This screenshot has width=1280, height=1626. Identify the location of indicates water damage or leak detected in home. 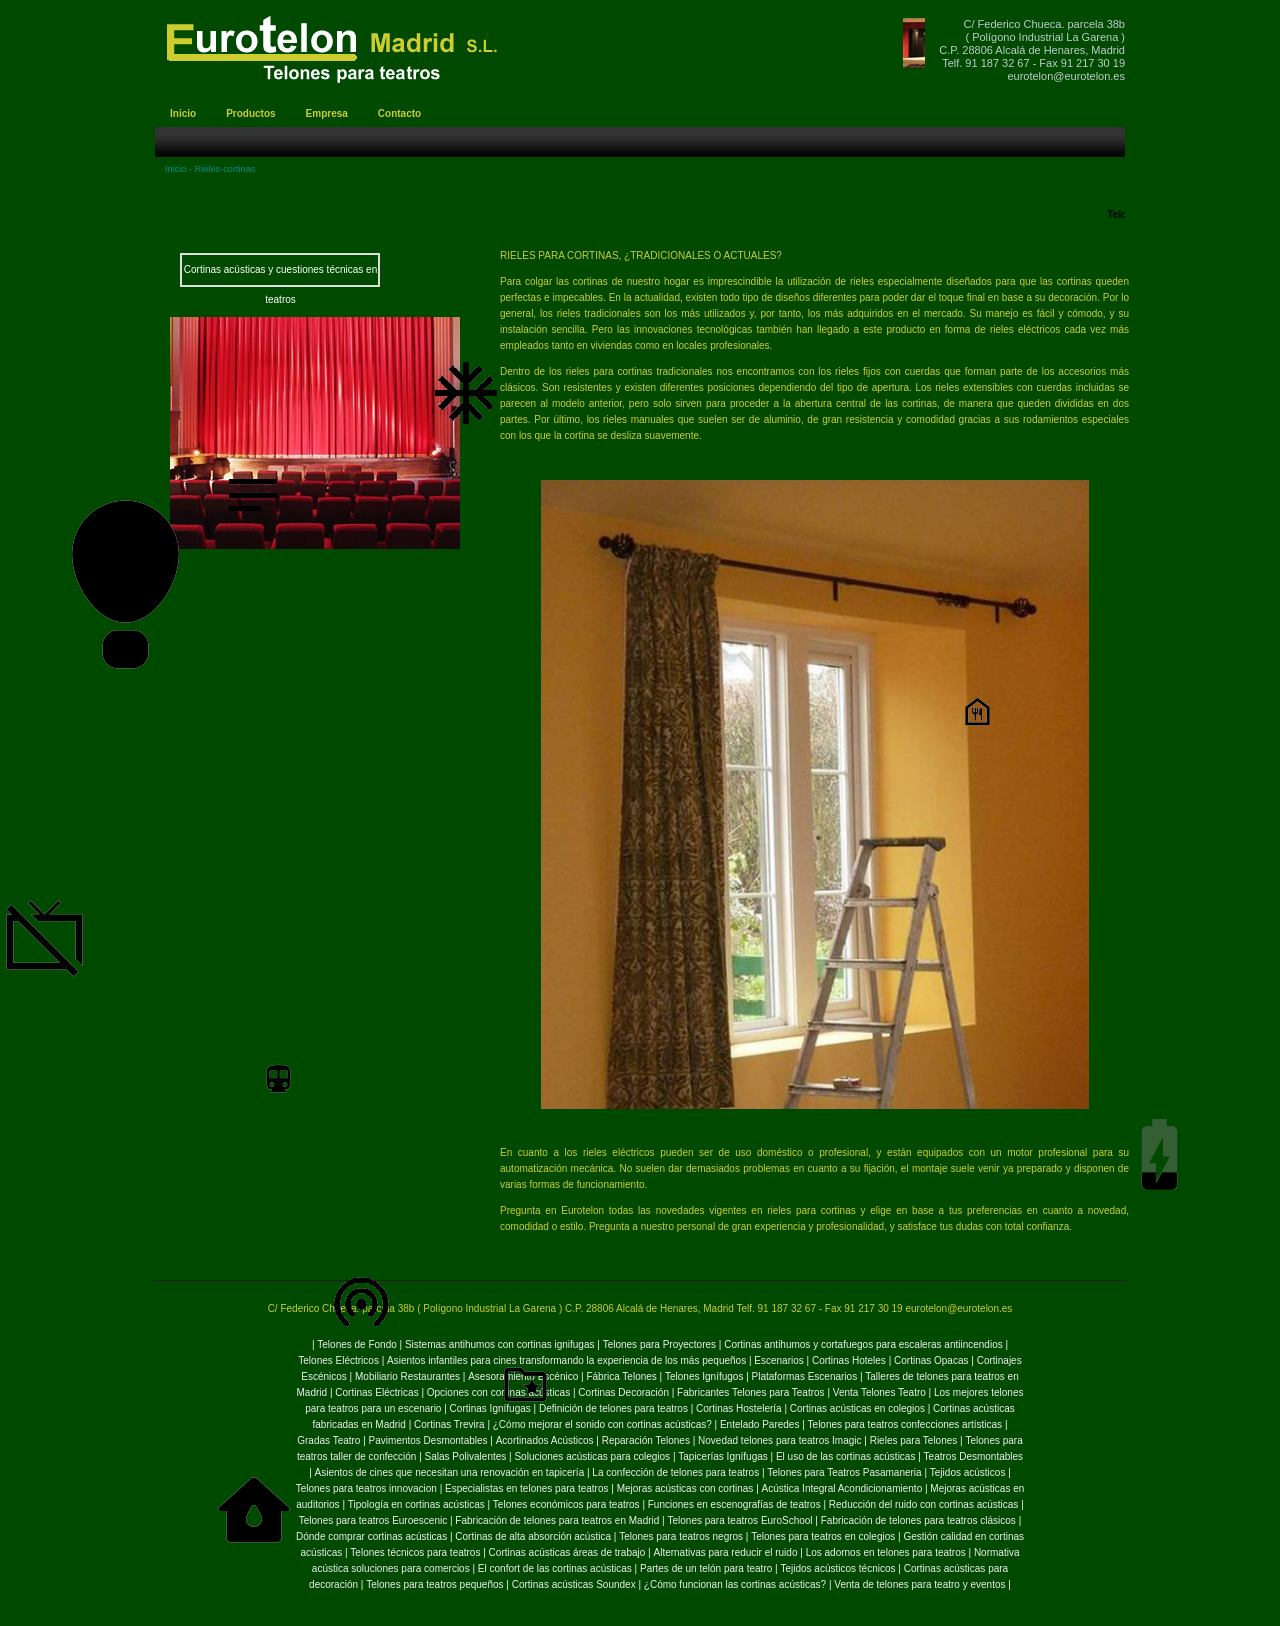
(254, 1511).